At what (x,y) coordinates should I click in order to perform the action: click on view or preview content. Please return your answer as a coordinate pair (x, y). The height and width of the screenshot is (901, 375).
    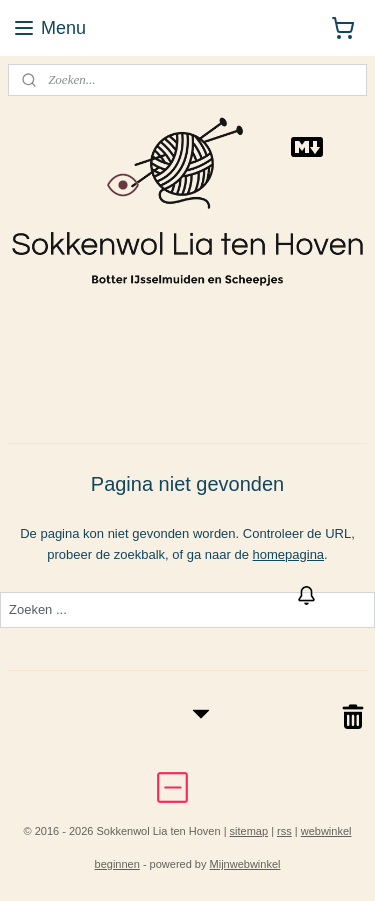
    Looking at the image, I should click on (123, 185).